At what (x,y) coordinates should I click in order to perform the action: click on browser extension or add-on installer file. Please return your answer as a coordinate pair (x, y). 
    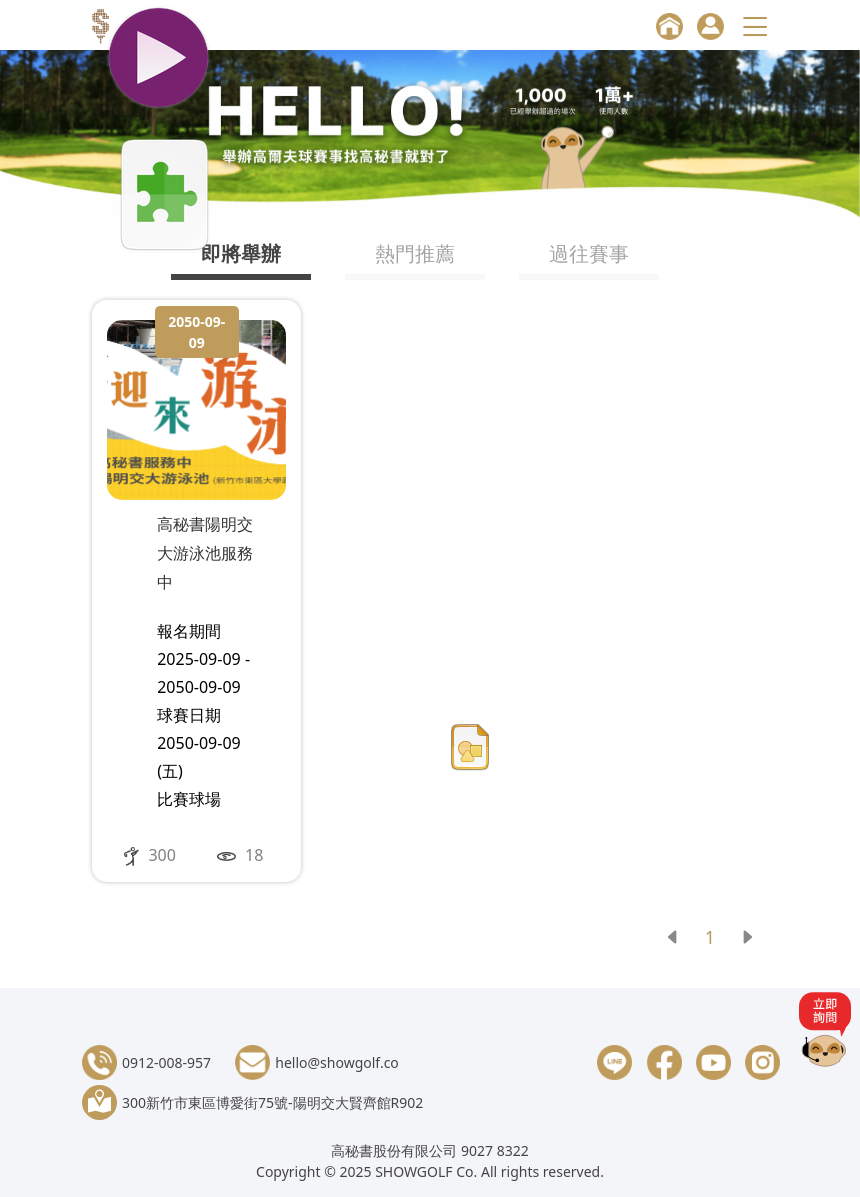
    Looking at the image, I should click on (164, 194).